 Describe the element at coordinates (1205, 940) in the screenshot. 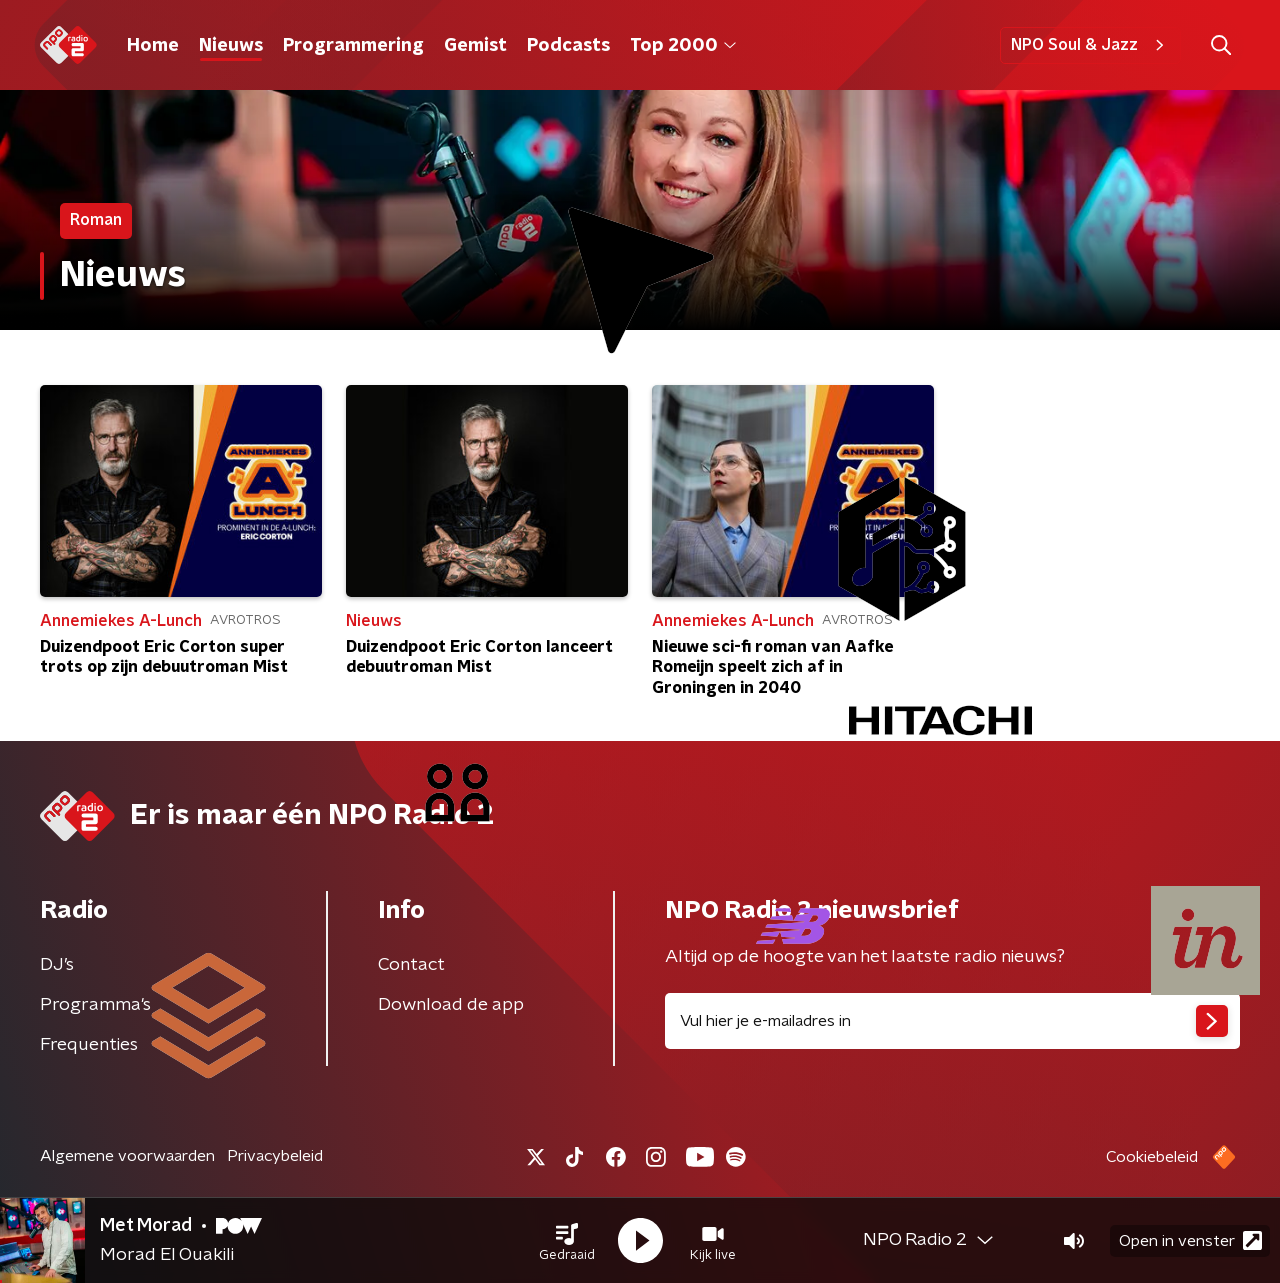

I see `open InVision app` at that location.